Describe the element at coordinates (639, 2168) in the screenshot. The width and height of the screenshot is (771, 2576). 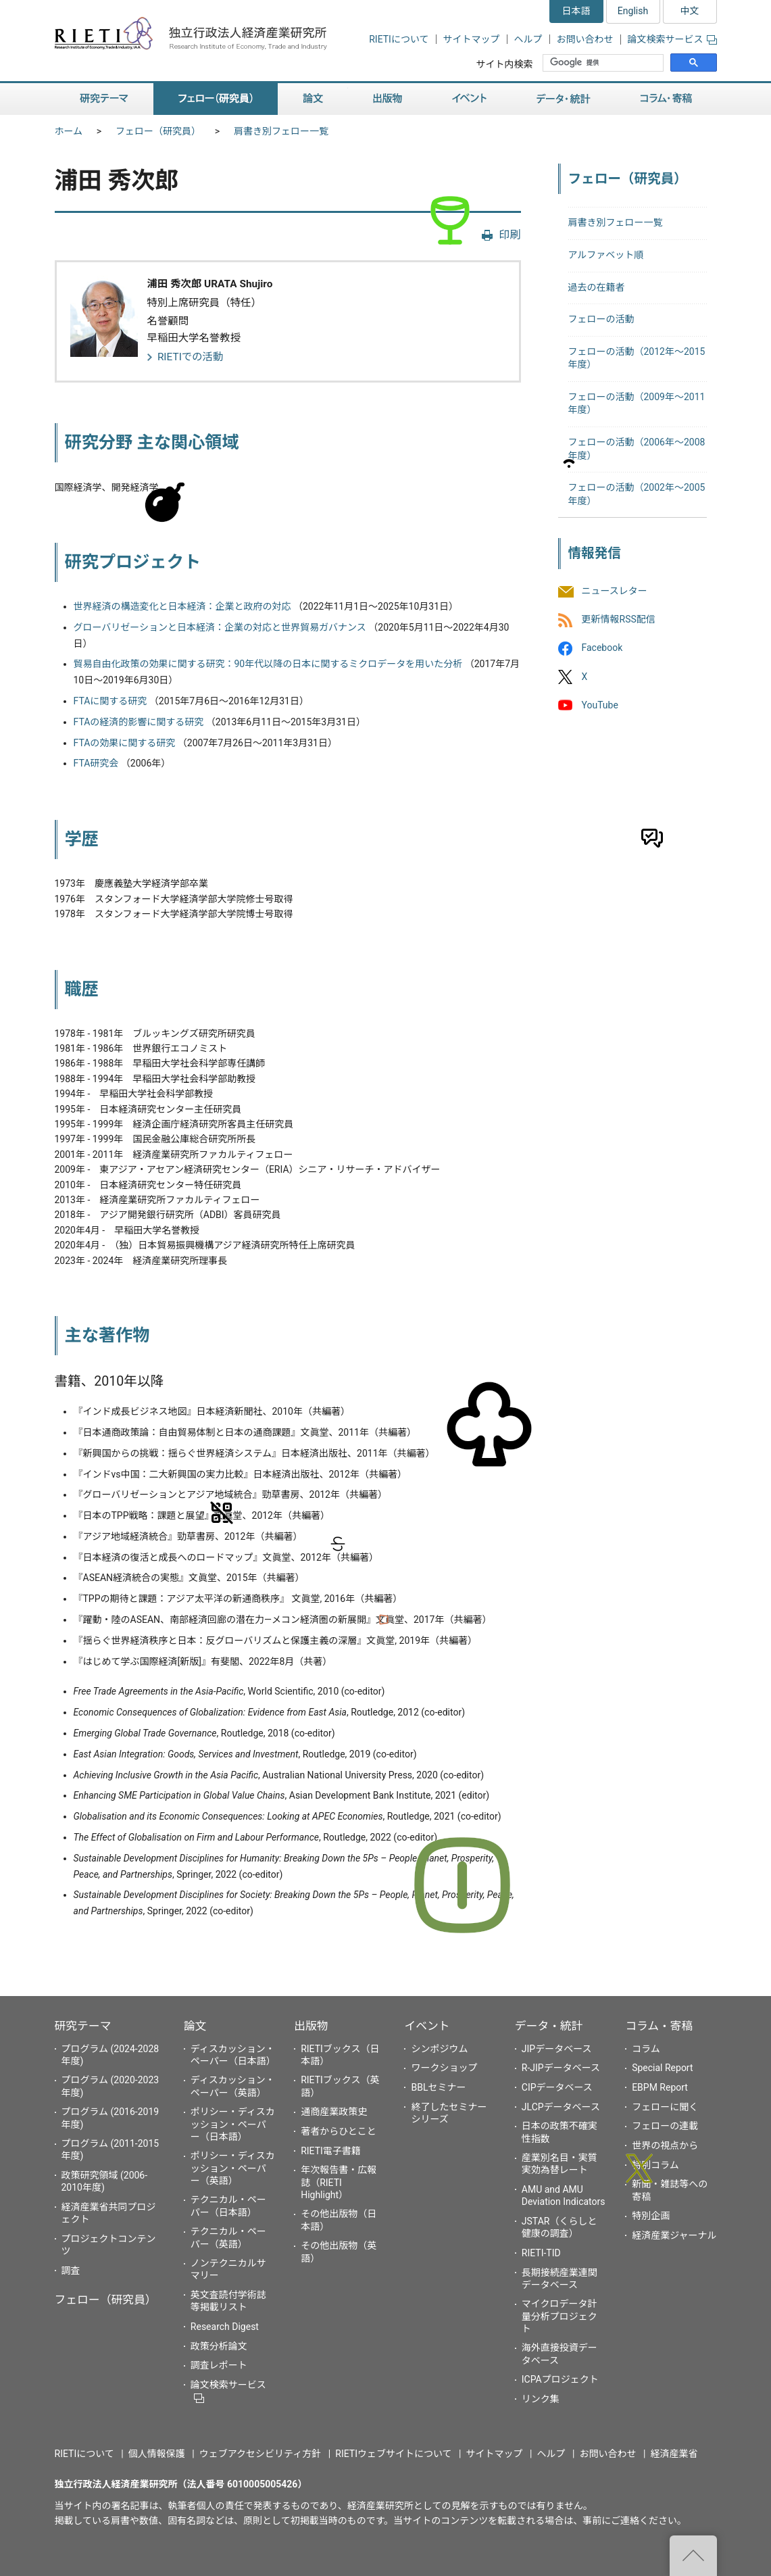
I see `open the X (formerly Twitter) app` at that location.